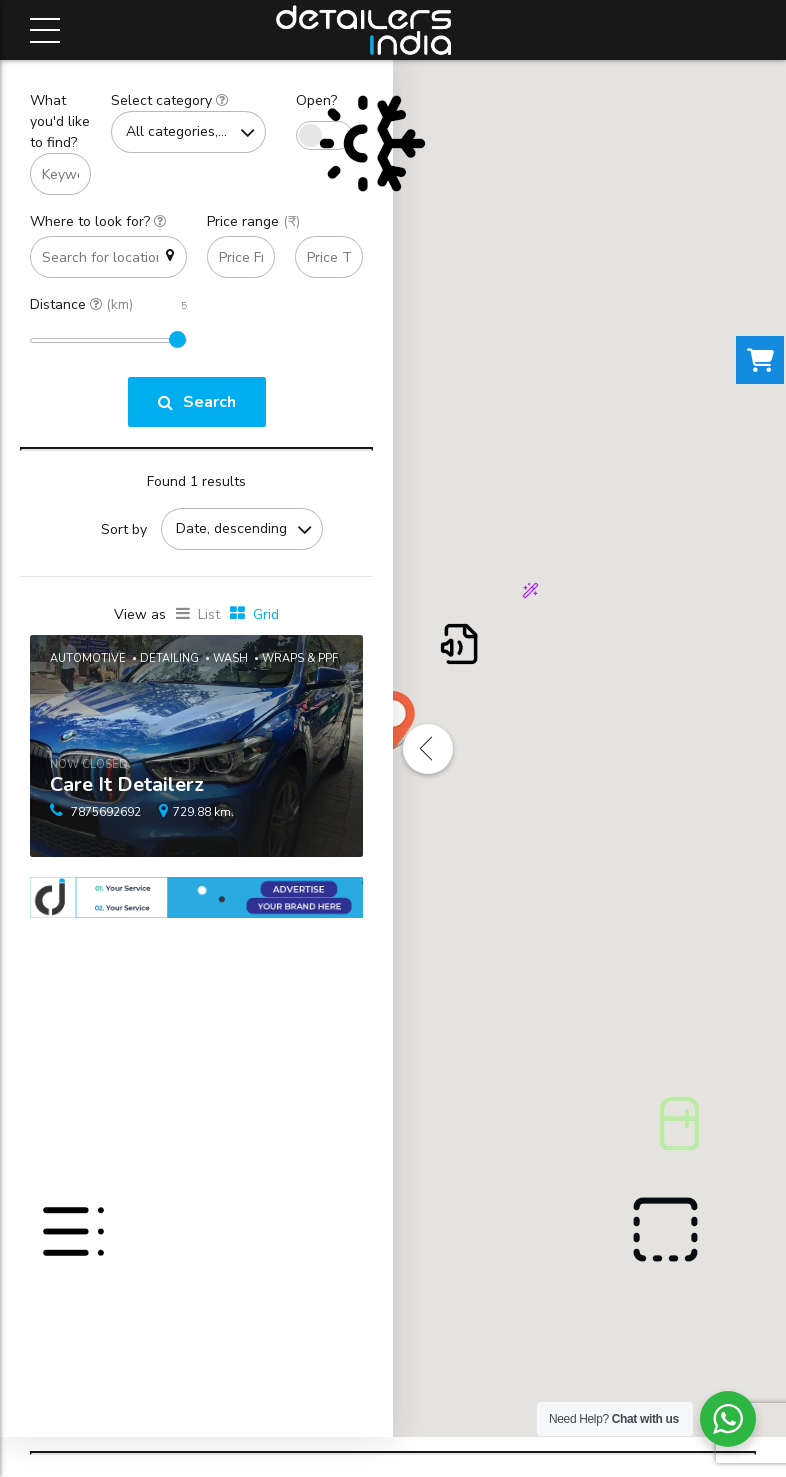  What do you see at coordinates (372, 143) in the screenshot?
I see `toggle between hot and cold temperature settings` at bounding box center [372, 143].